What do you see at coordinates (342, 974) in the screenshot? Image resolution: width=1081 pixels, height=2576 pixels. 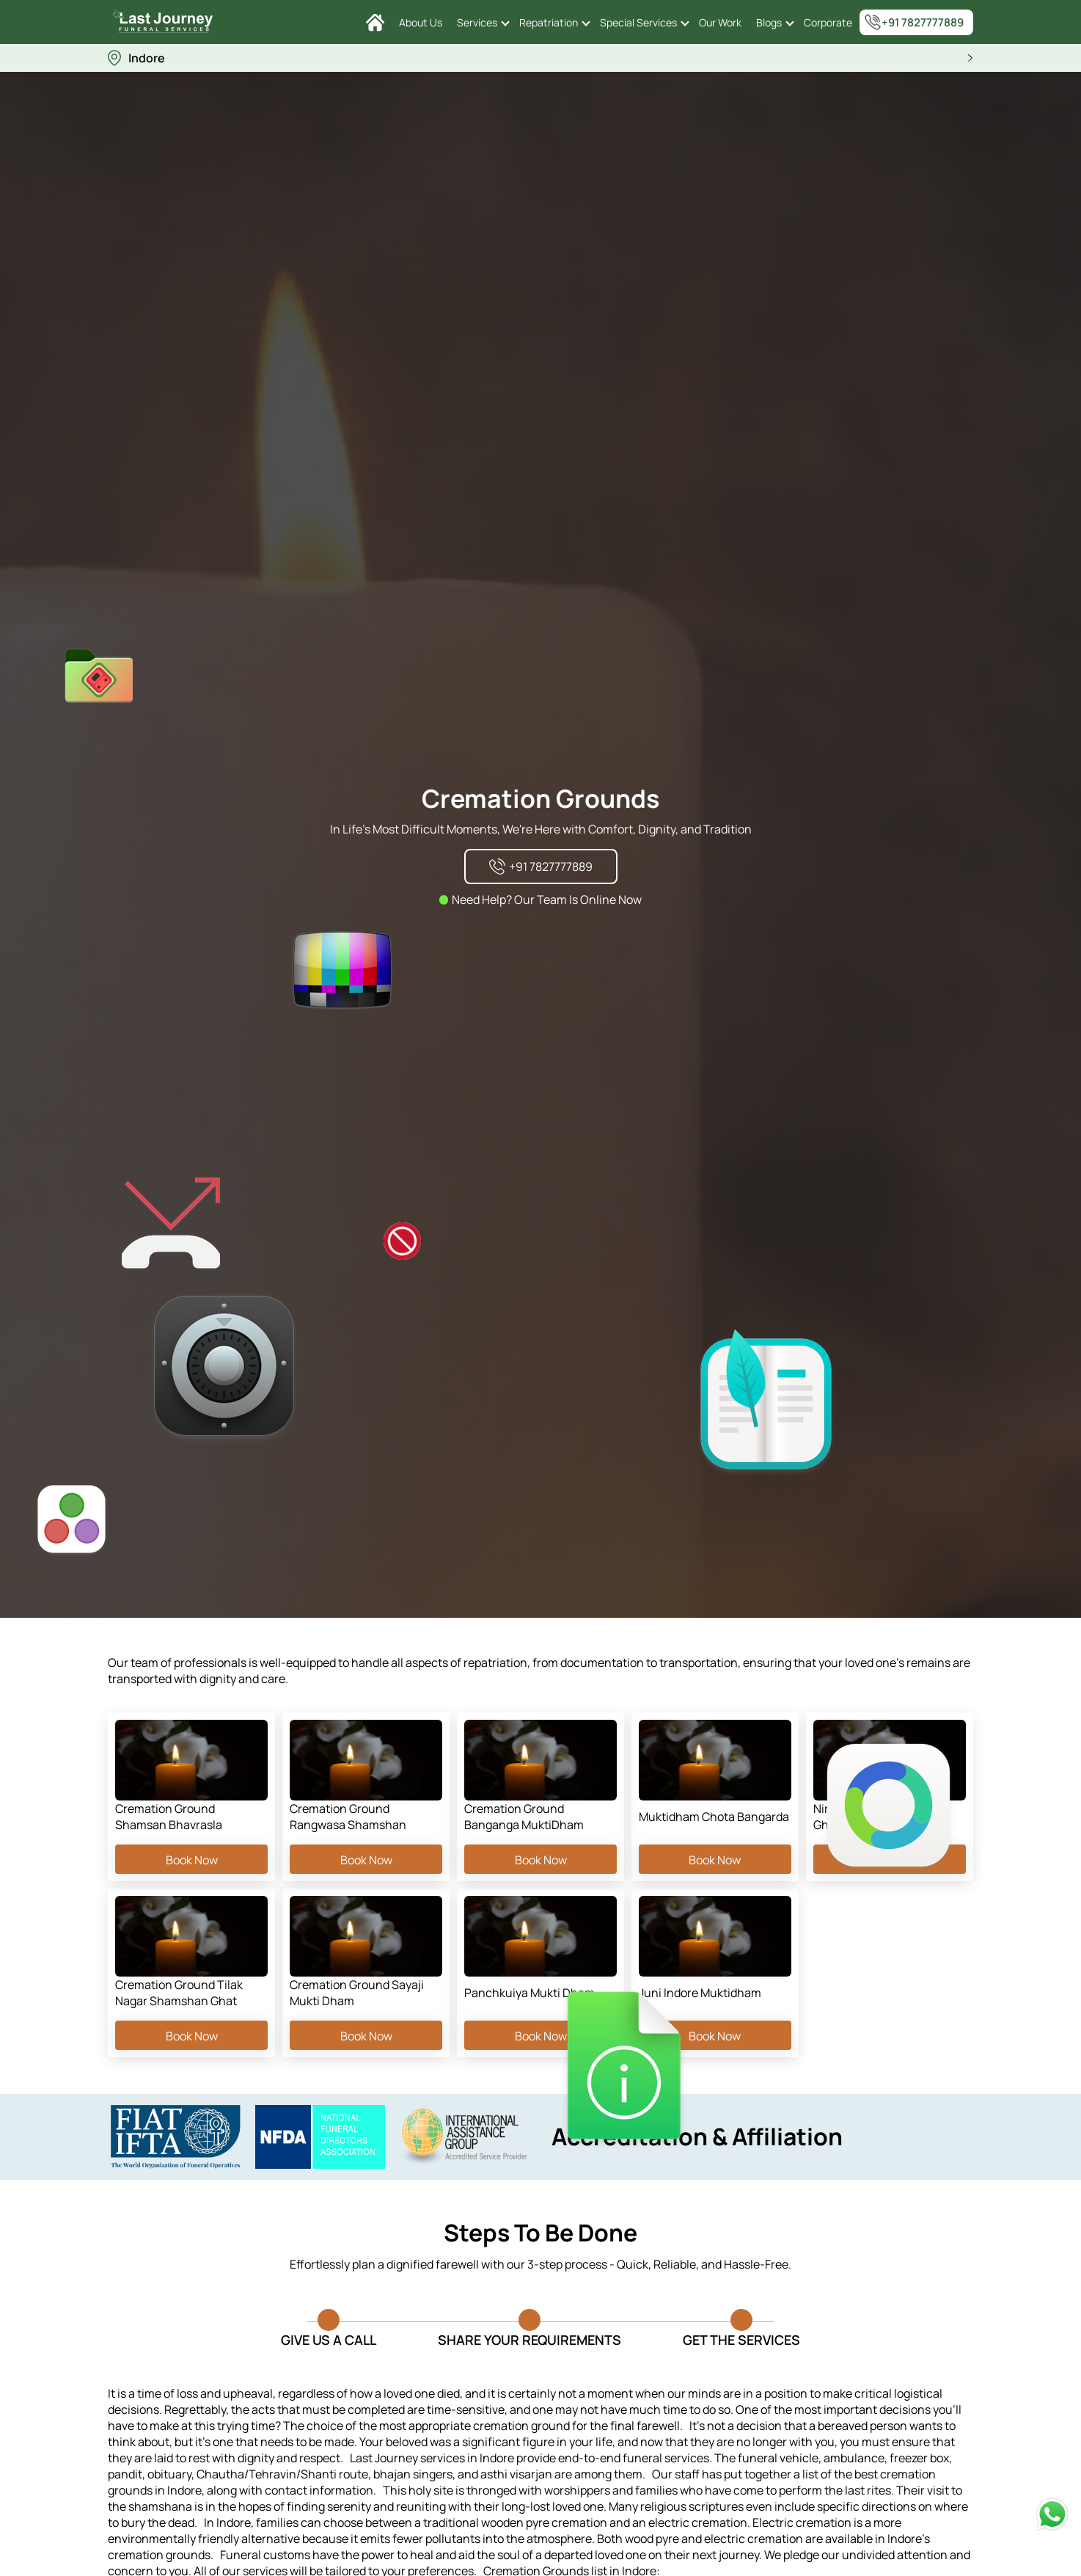 I see `indicates media library is being generated or indexed` at bounding box center [342, 974].